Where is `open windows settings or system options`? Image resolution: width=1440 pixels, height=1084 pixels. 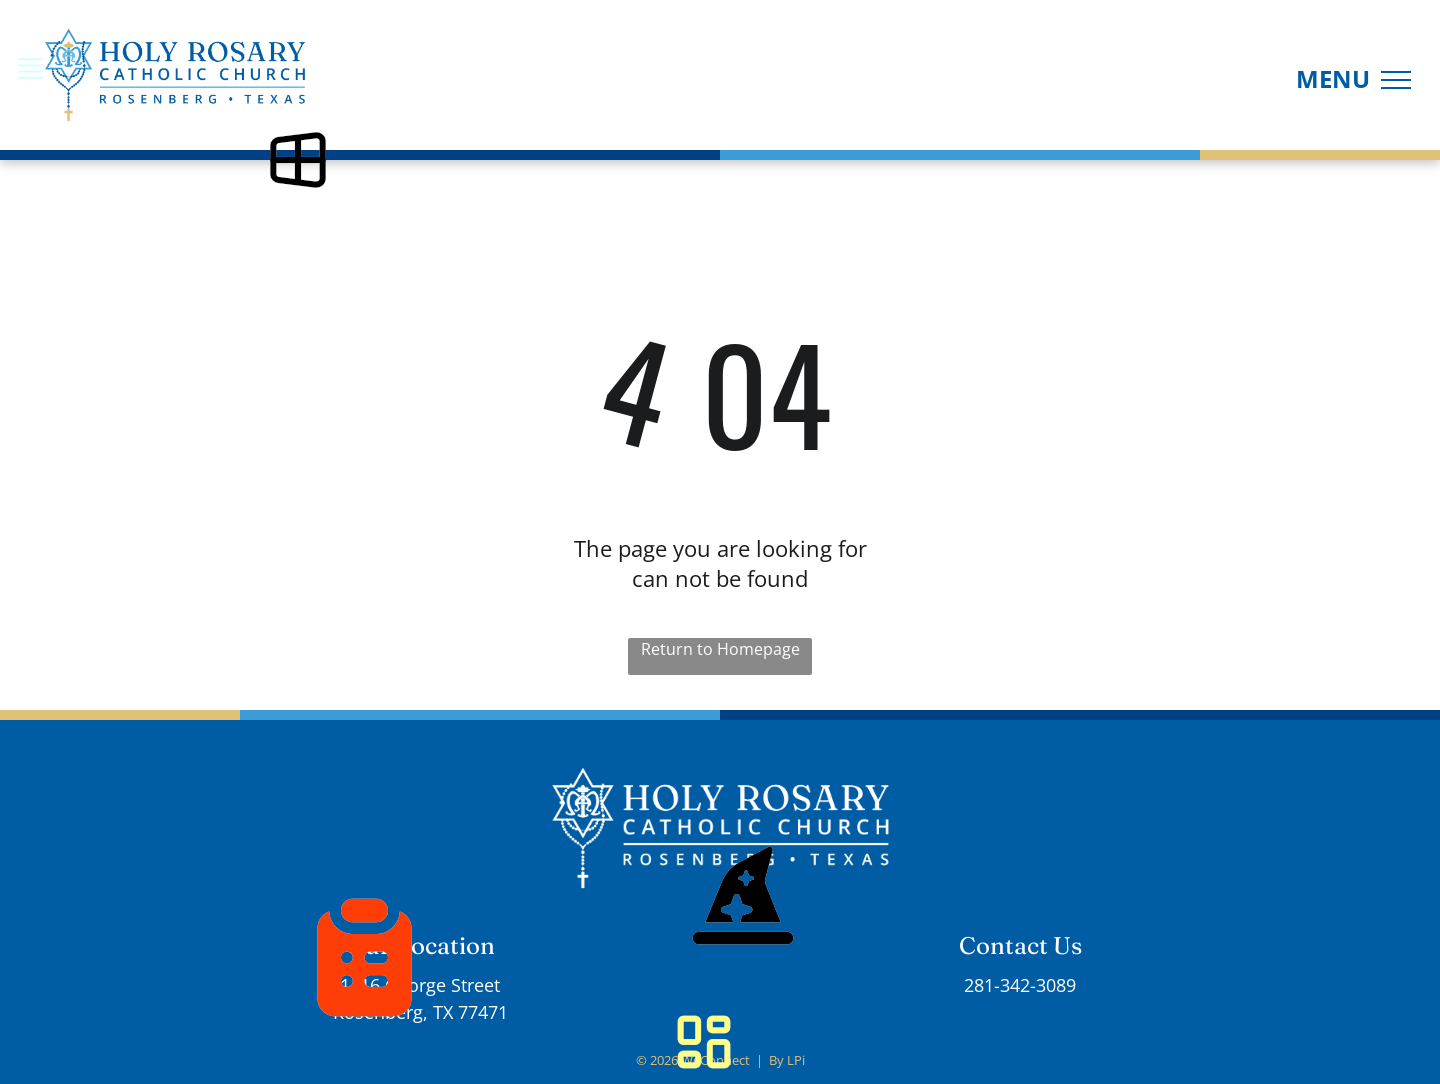 open windows settings or system options is located at coordinates (298, 160).